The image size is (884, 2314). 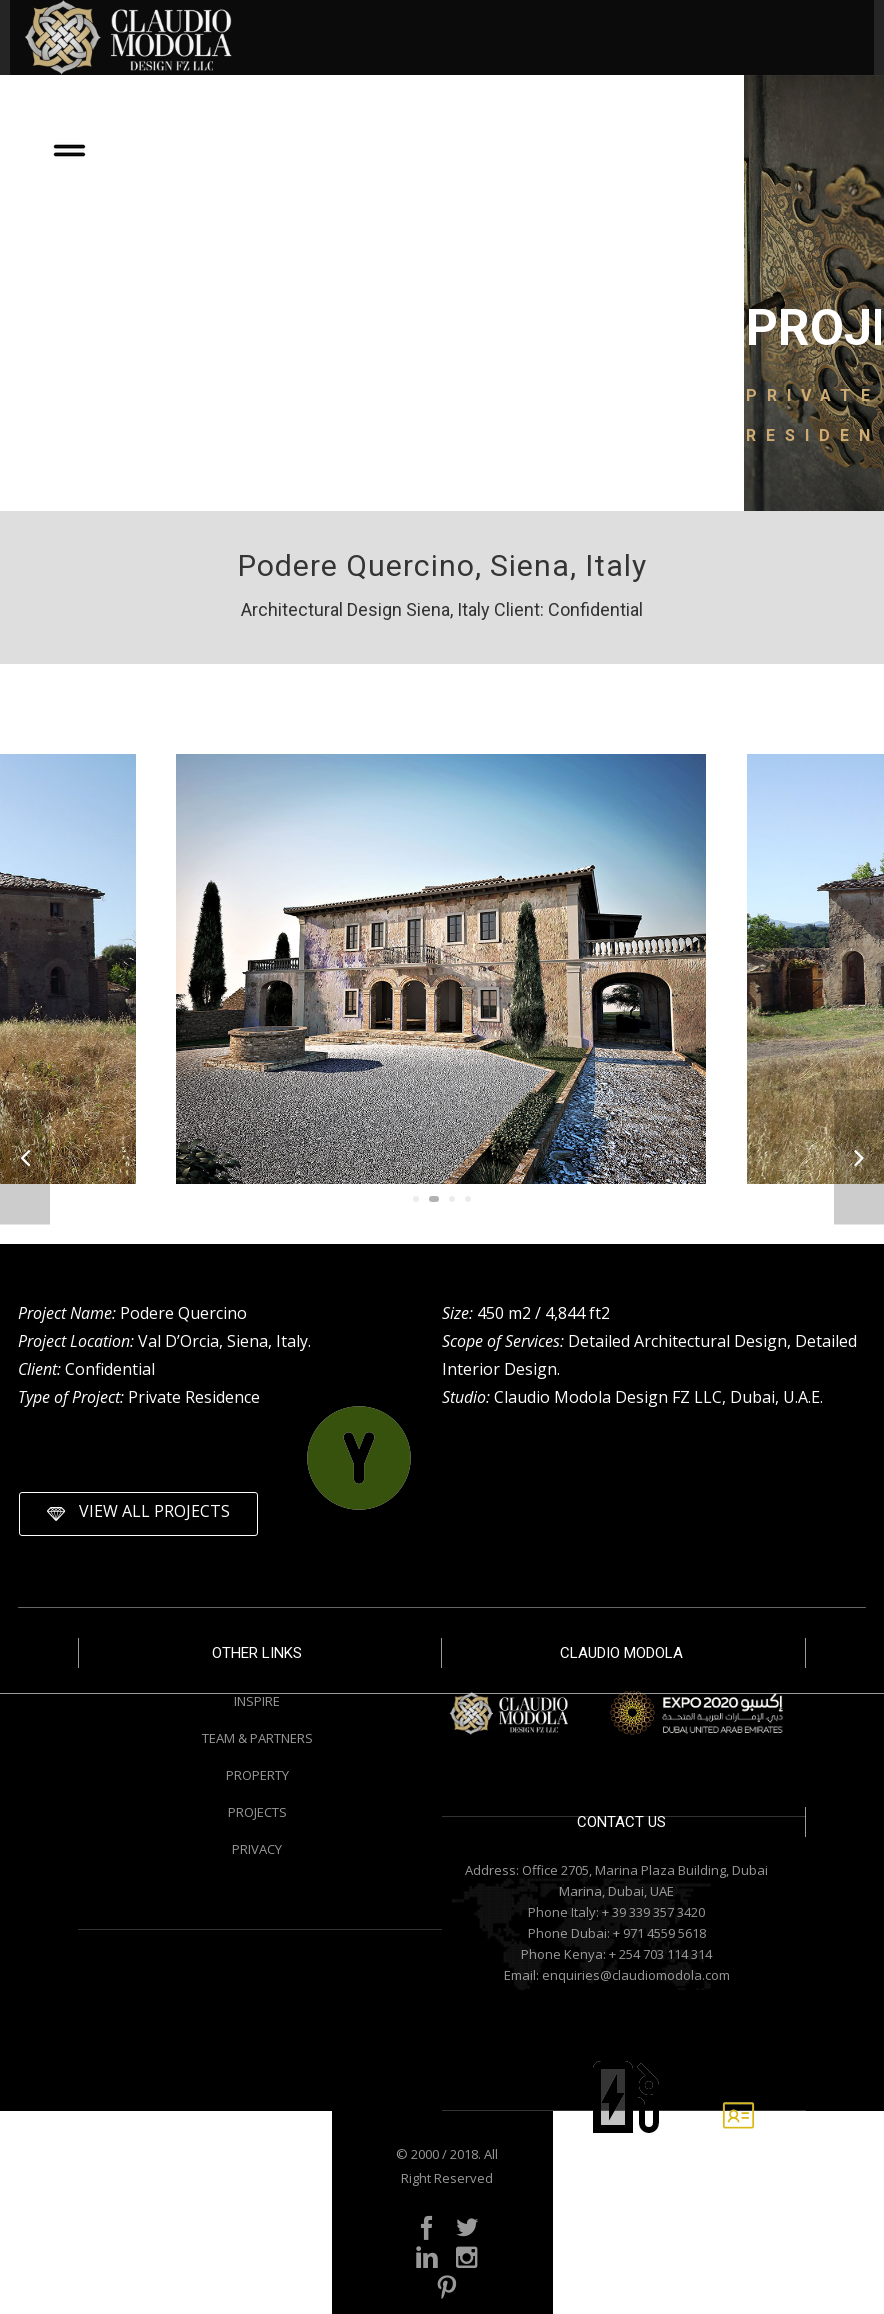 I want to click on indicates items or options starting with the letter Y, so click(x=359, y=1458).